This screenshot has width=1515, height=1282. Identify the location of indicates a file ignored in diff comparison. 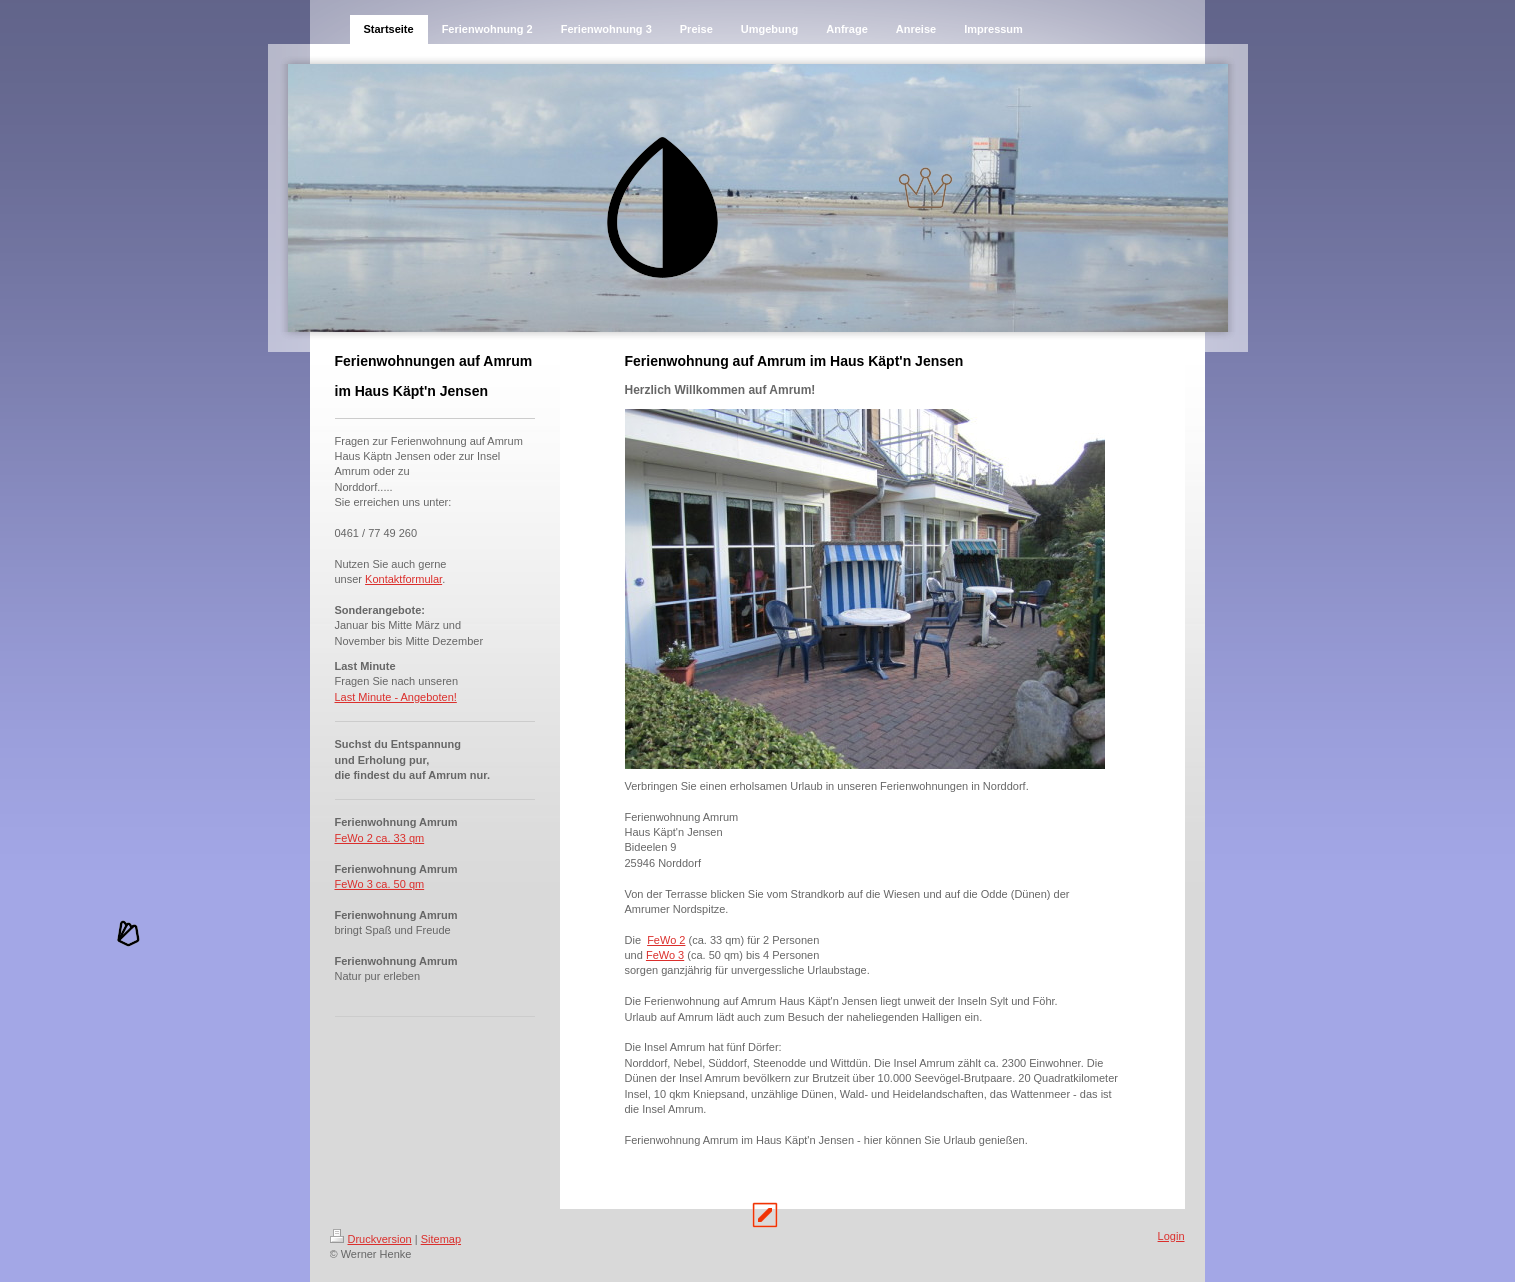
(765, 1215).